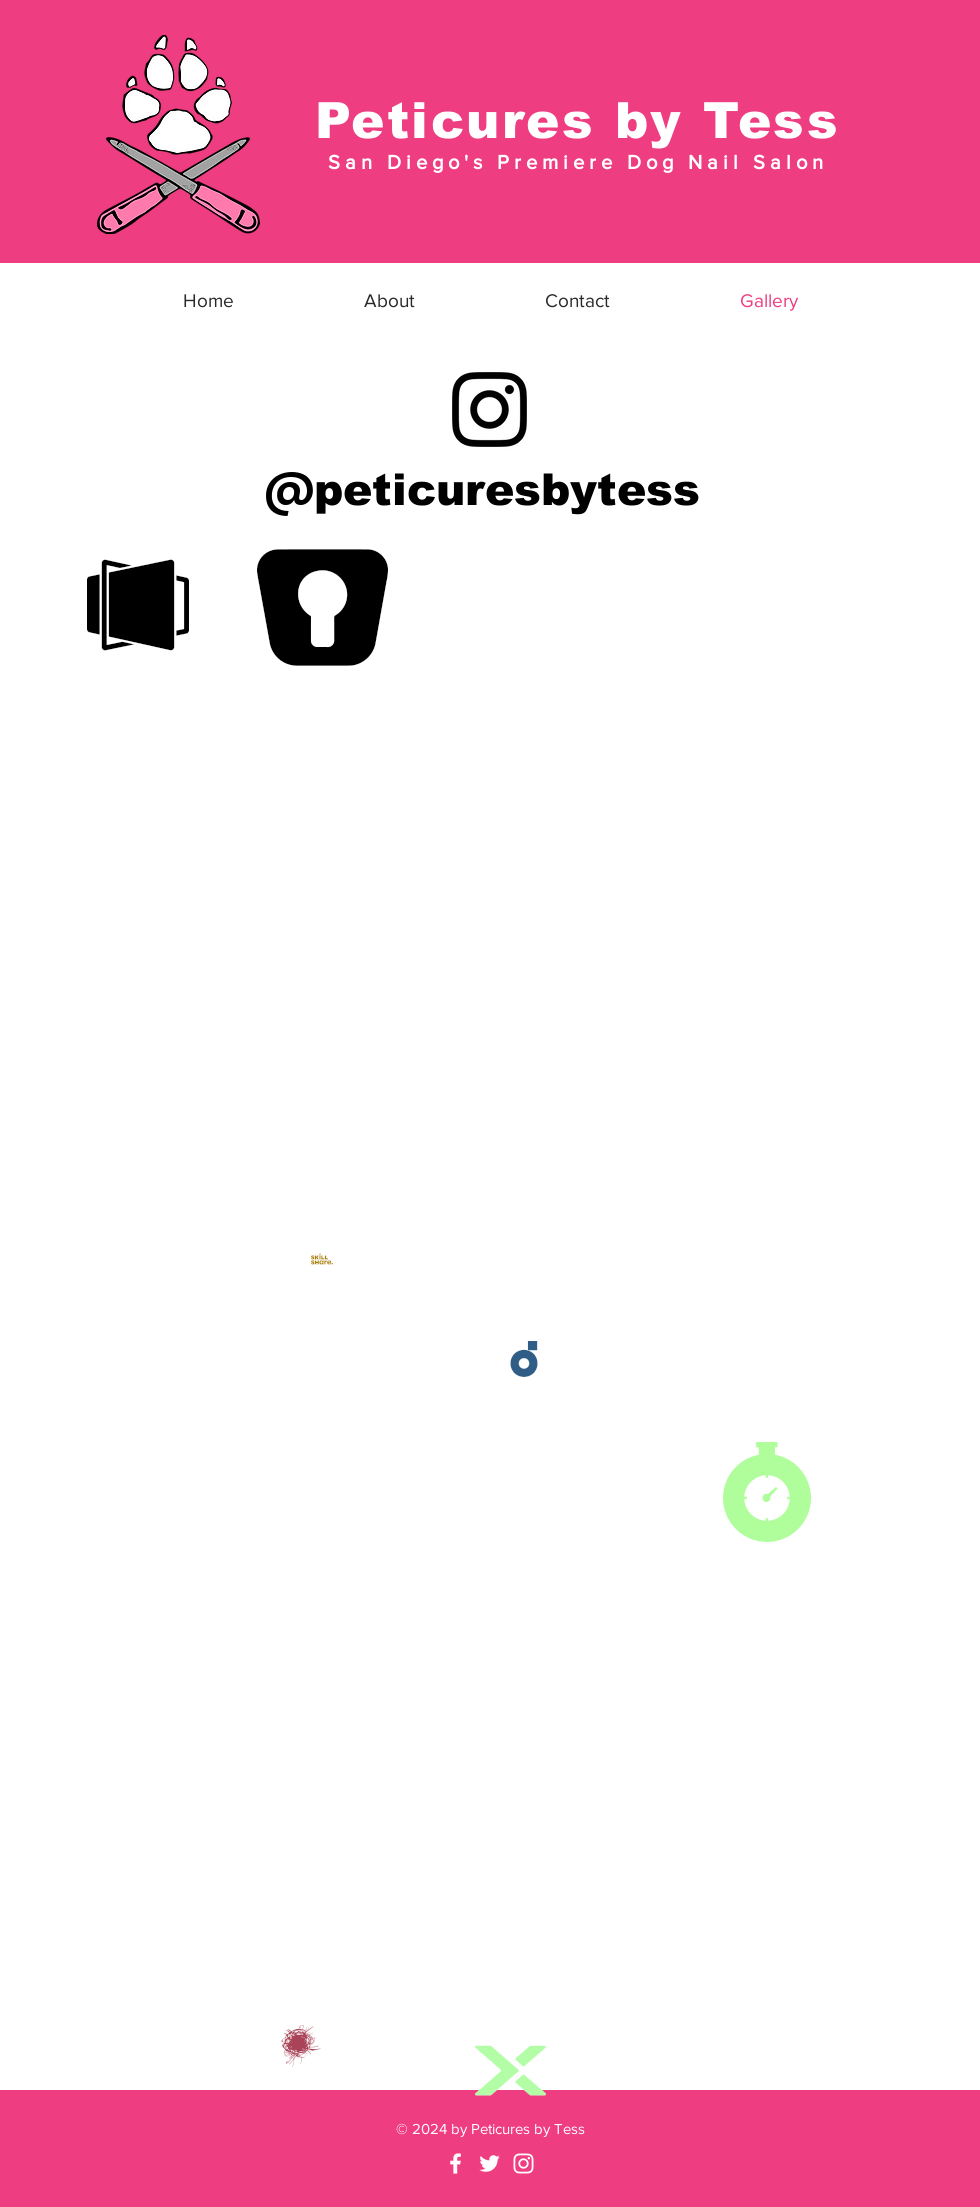  I want to click on open the Skillshare app, so click(322, 1259).